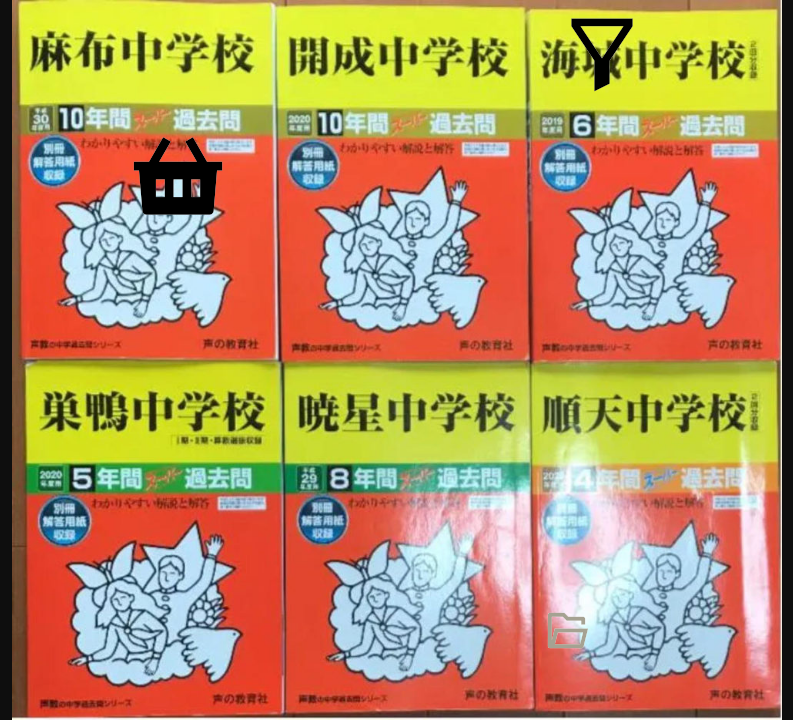 This screenshot has width=793, height=720. Describe the element at coordinates (567, 630) in the screenshot. I see `open folder to view contents` at that location.